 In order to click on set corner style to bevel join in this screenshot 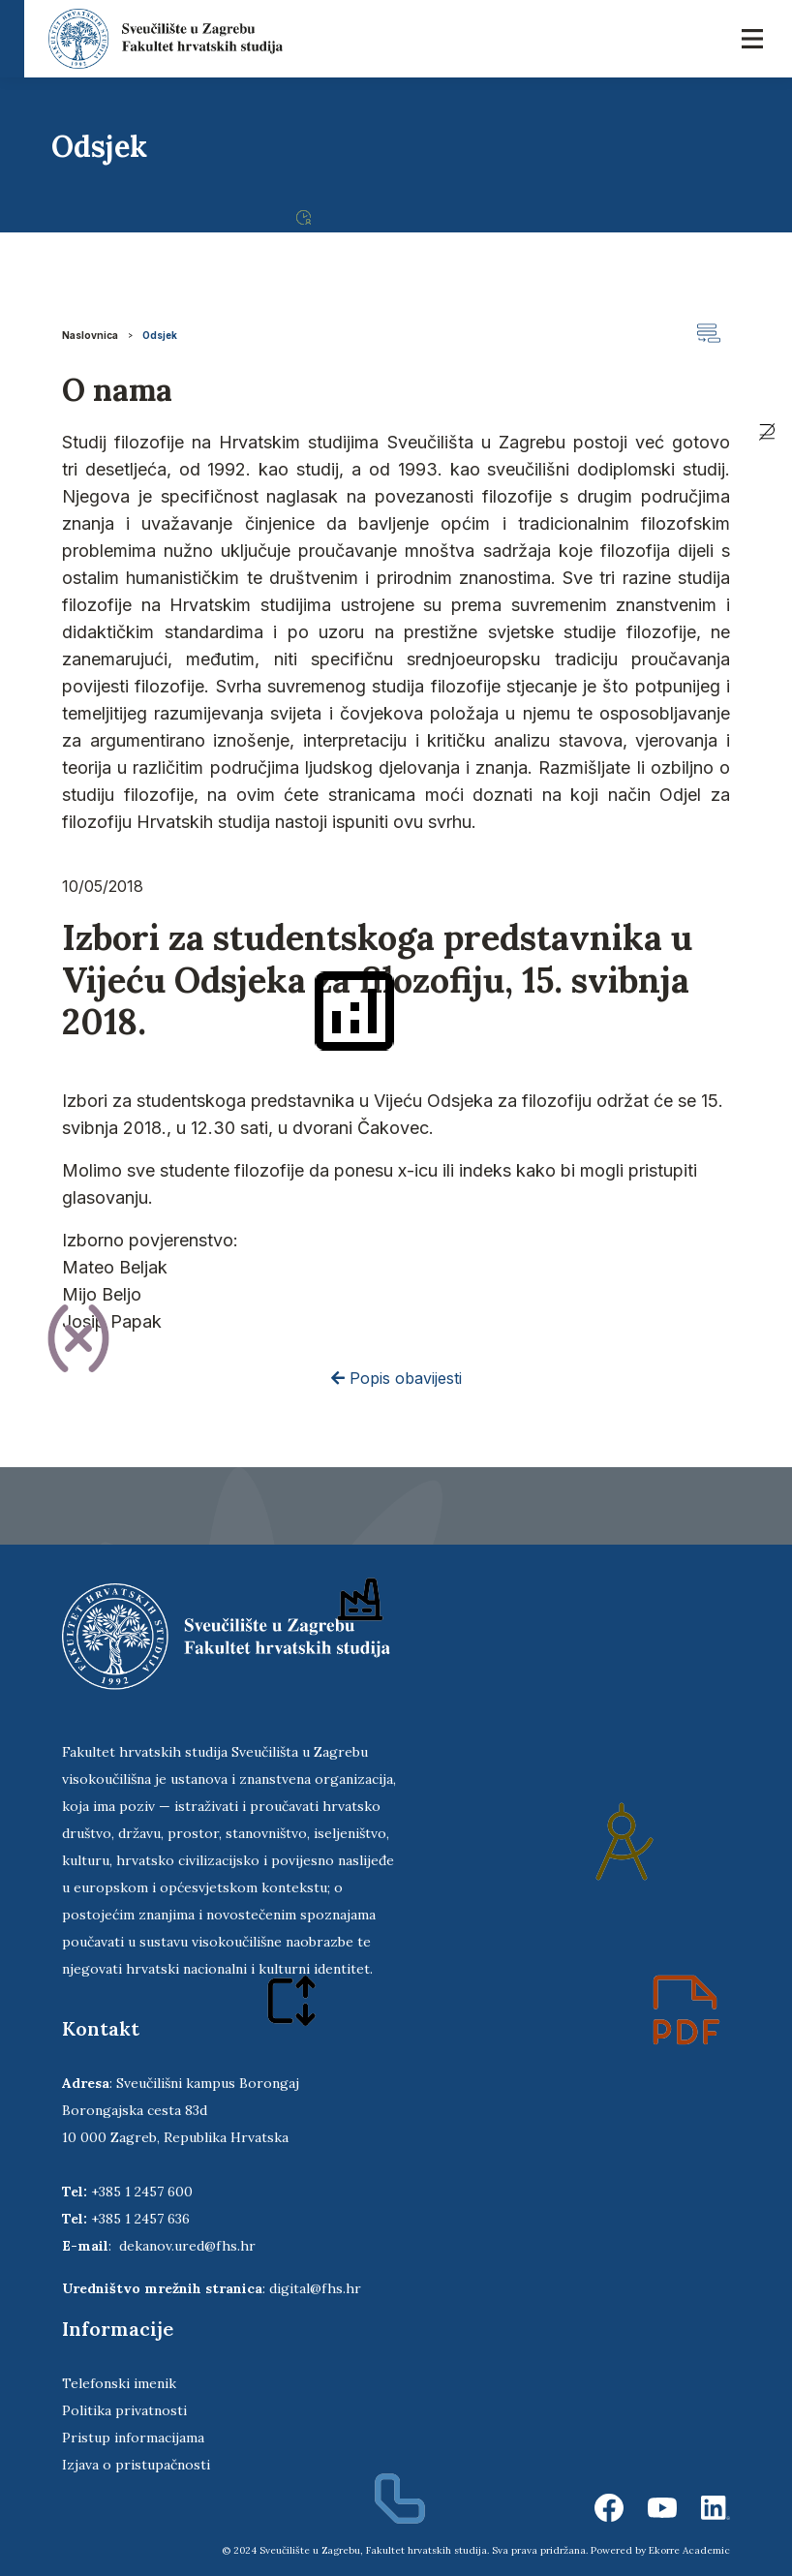, I will do `click(400, 2499)`.